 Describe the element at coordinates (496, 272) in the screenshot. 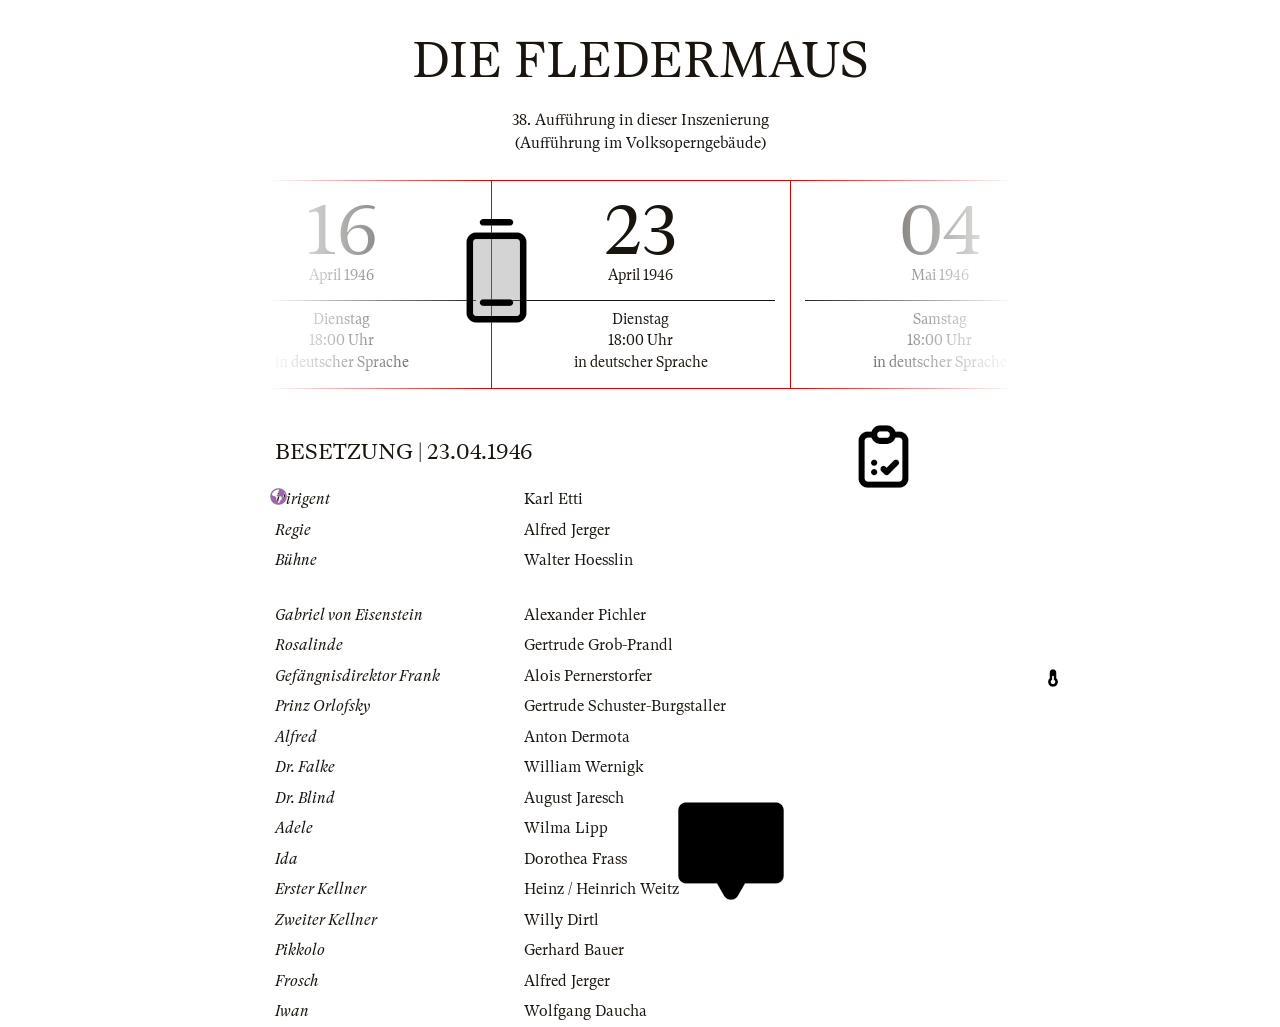

I see `indicates low battery level` at that location.